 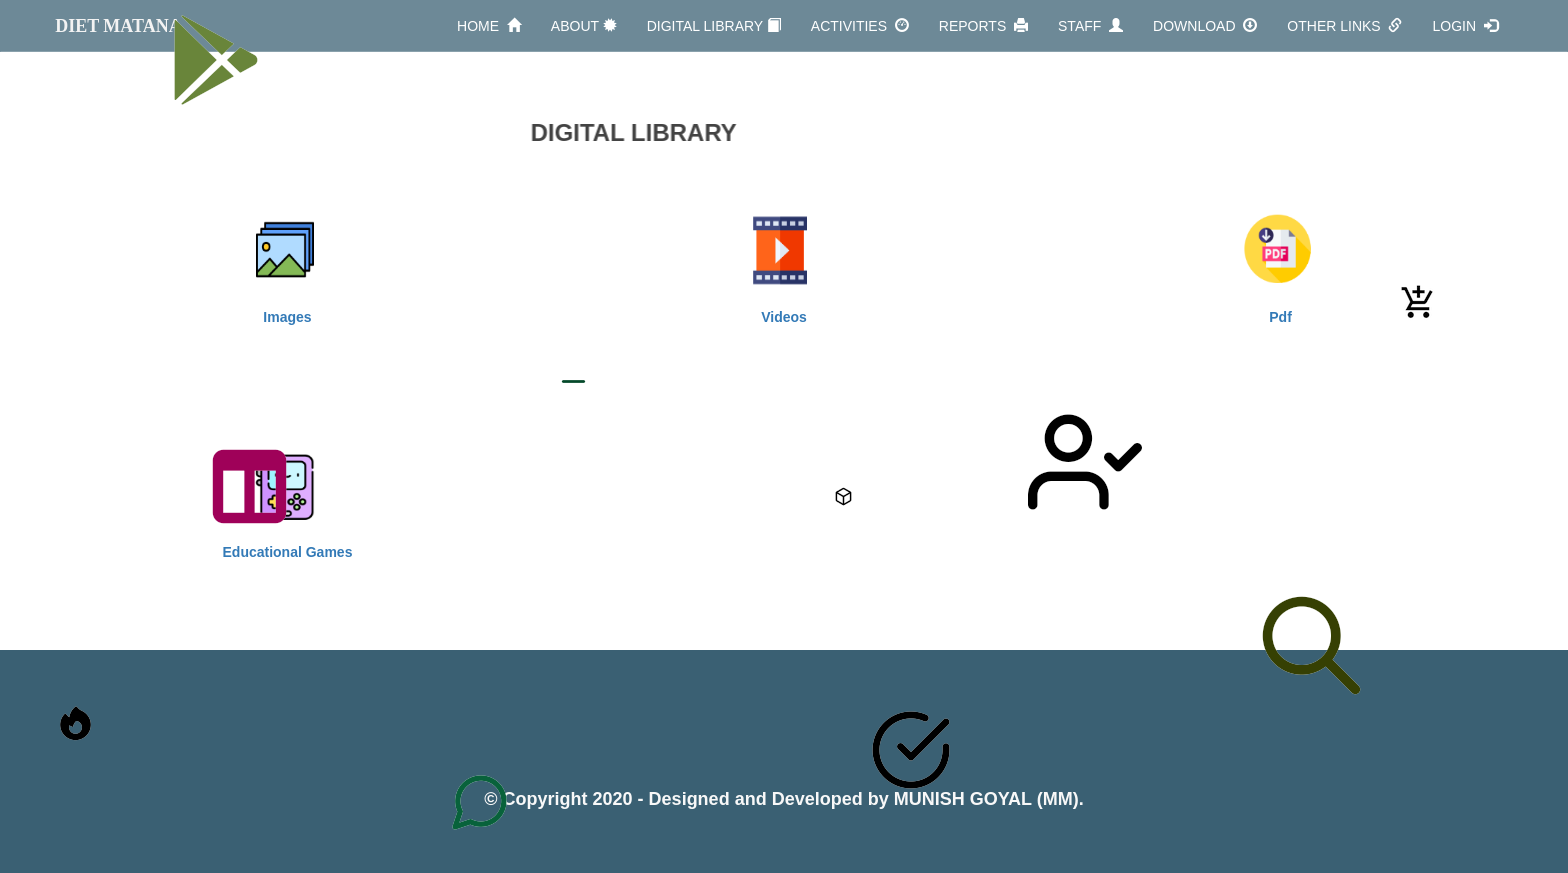 I want to click on search for content or items, so click(x=1311, y=645).